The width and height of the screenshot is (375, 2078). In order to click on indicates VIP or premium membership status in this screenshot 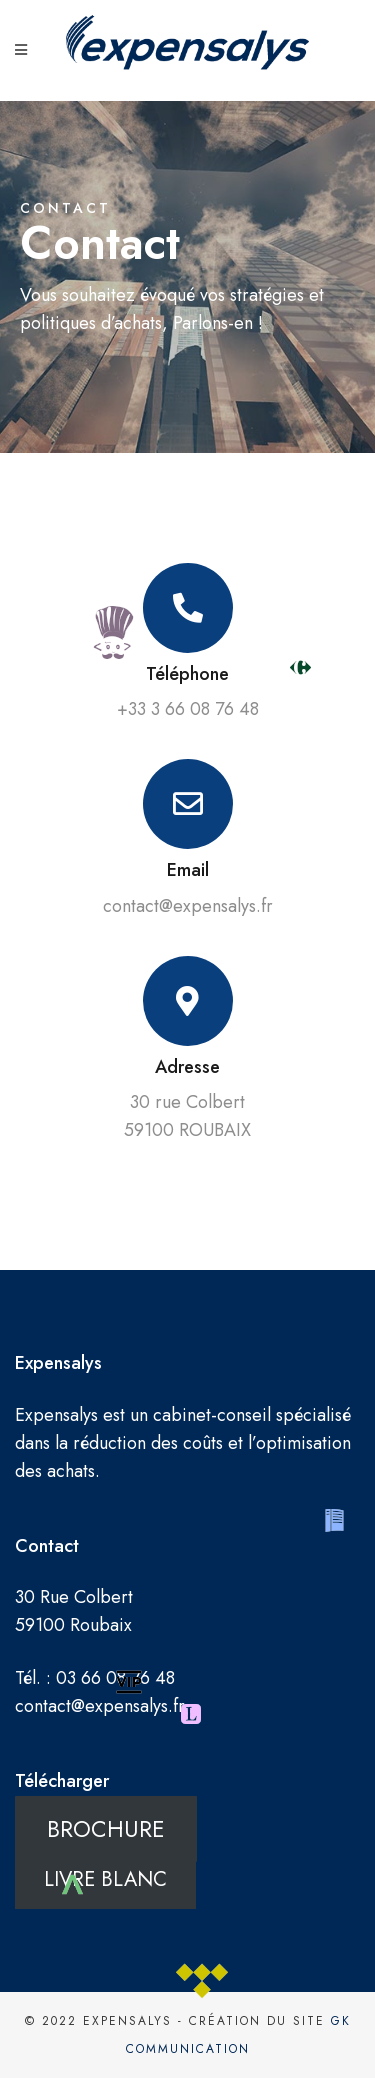, I will do `click(129, 1682)`.